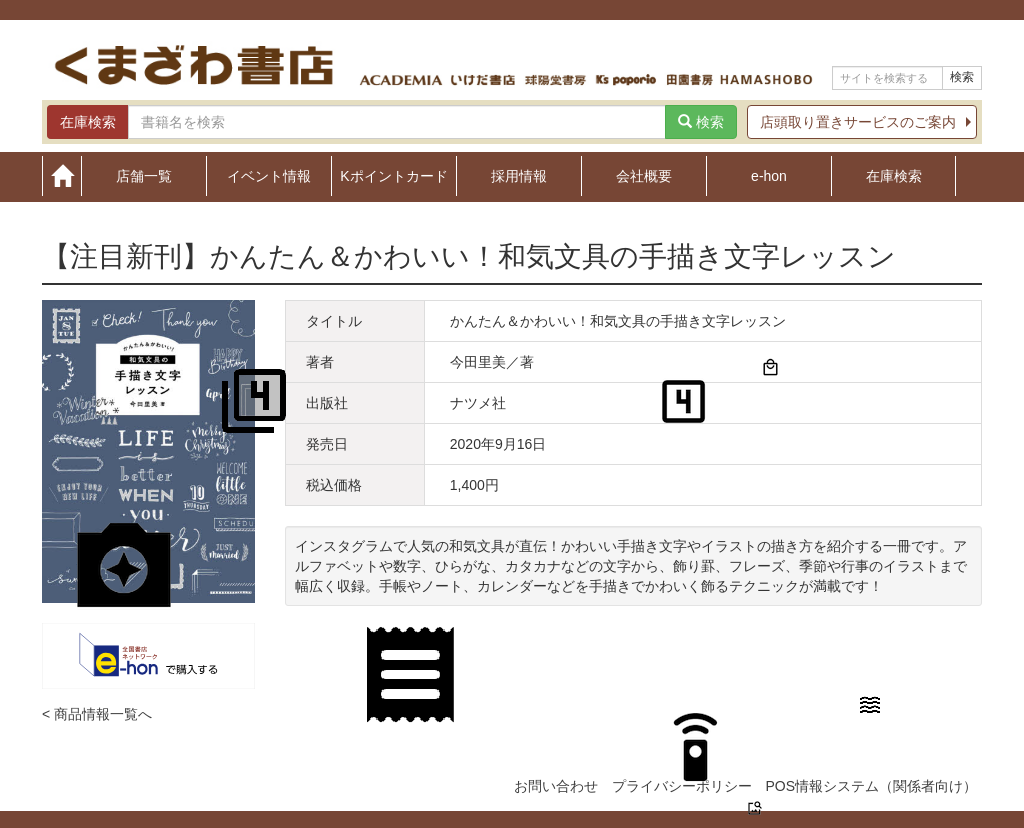 Image resolution: width=1024 pixels, height=828 pixels. I want to click on search by image or photo, so click(755, 808).